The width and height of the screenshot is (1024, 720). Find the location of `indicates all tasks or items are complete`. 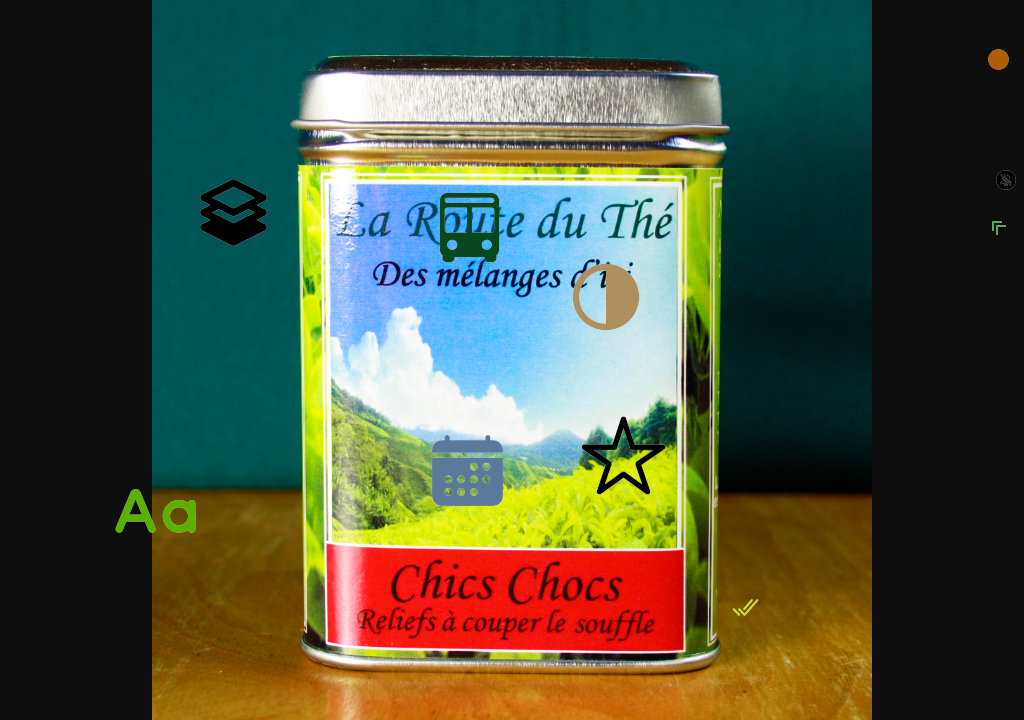

indicates all tasks or items are complete is located at coordinates (745, 607).